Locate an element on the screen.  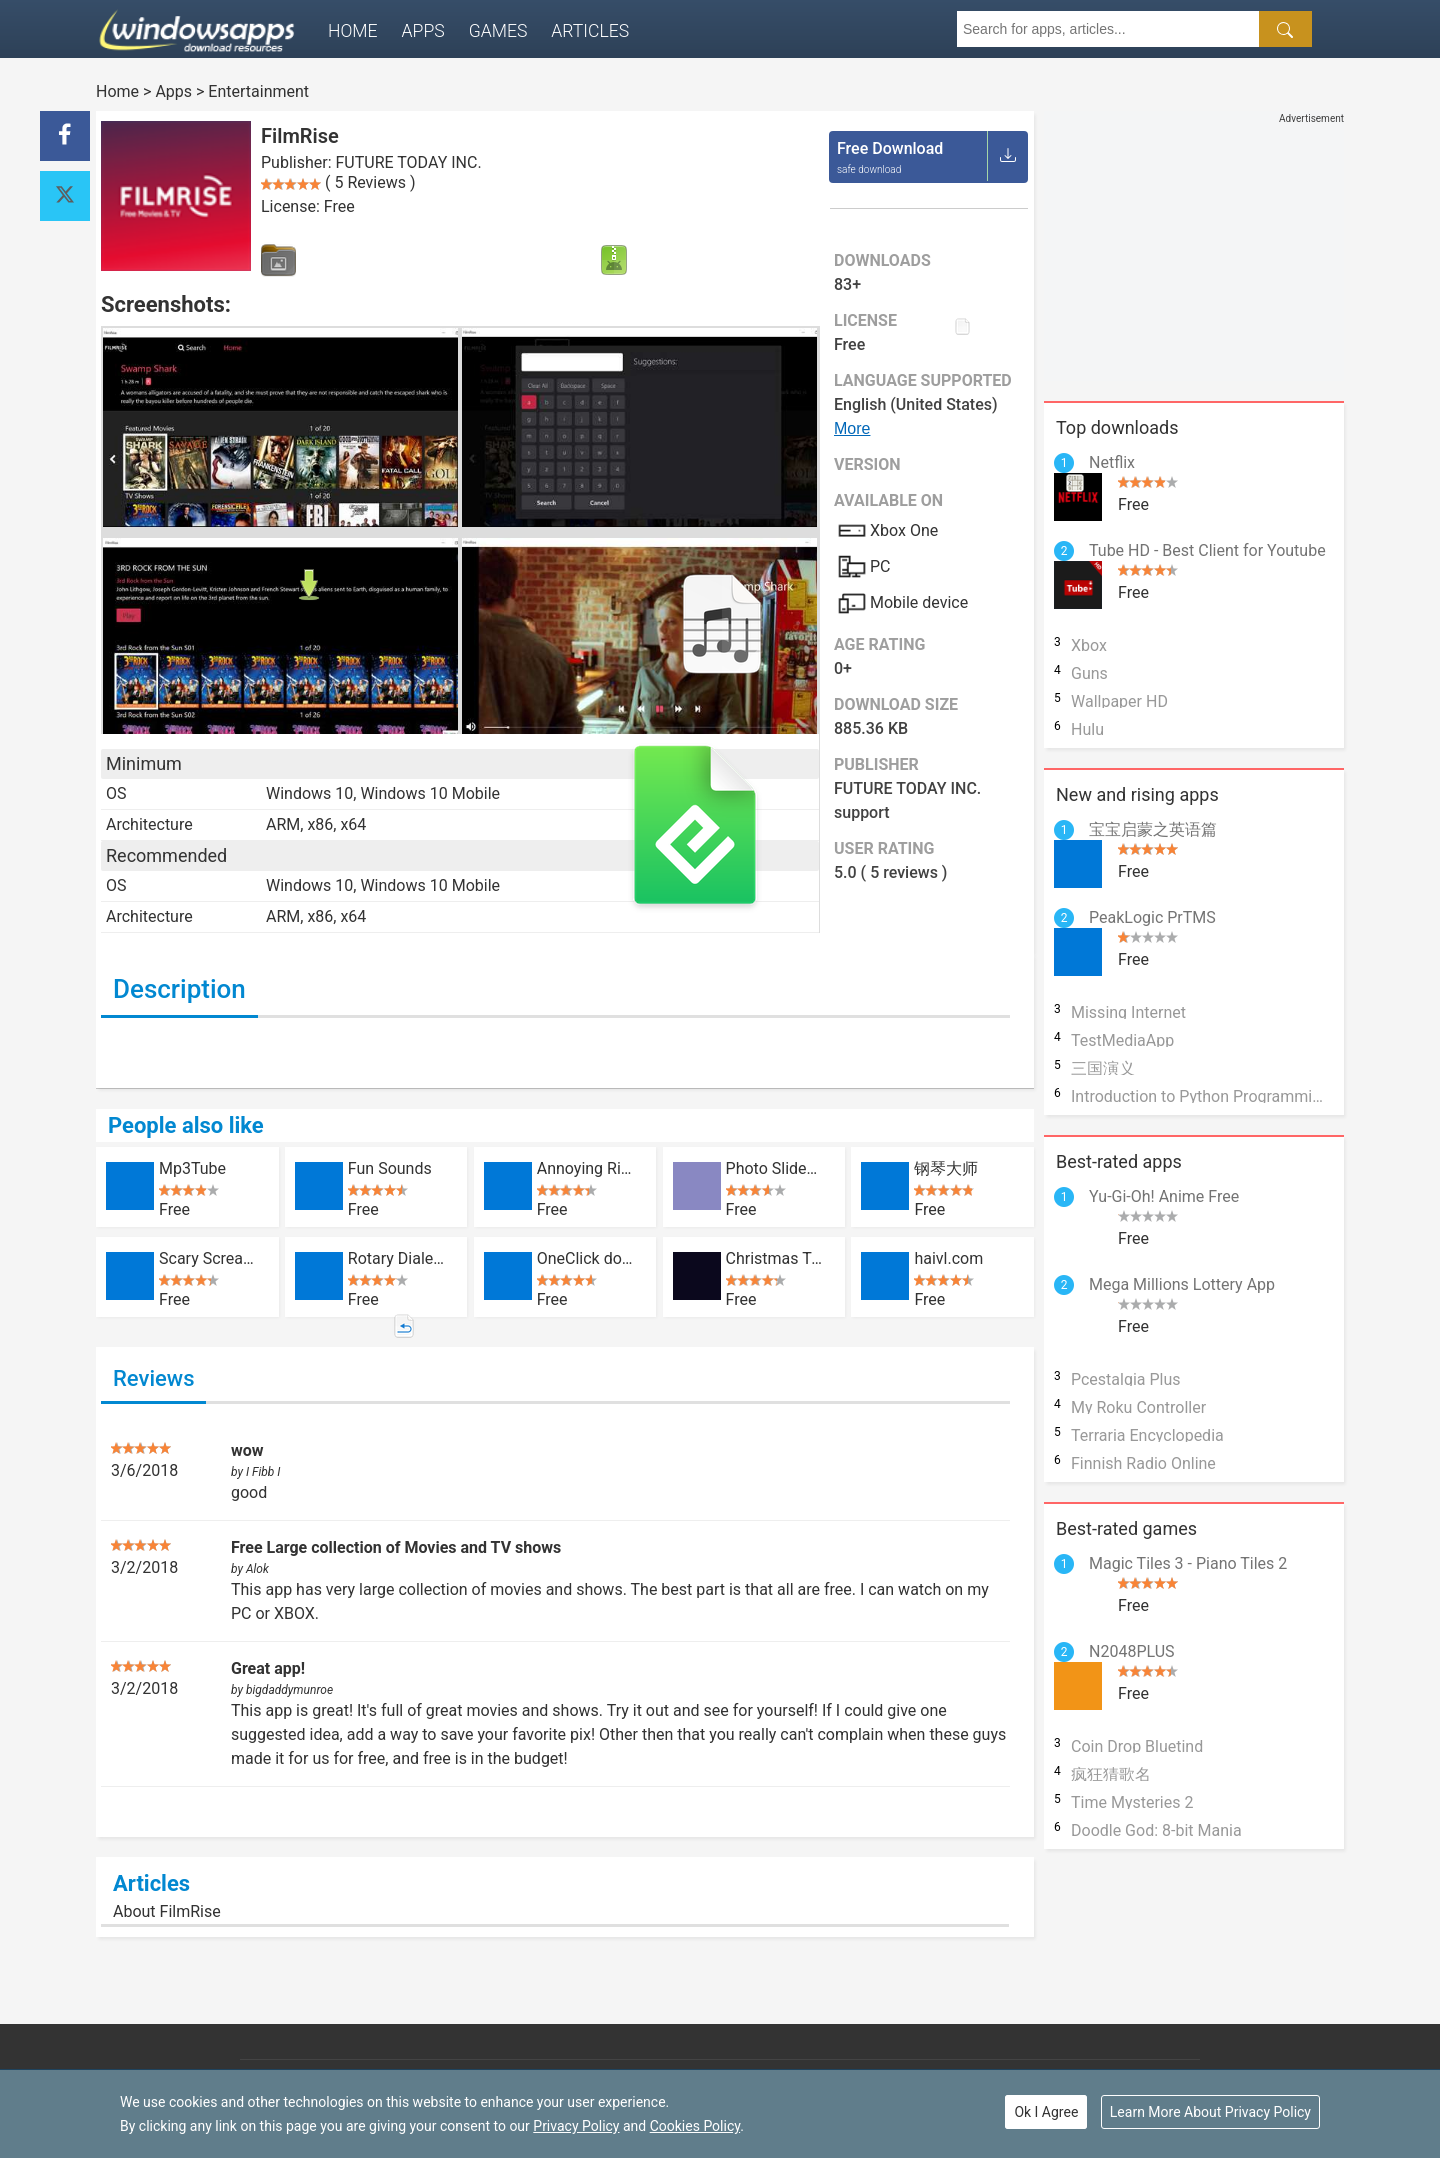
iMelody ringtone file is located at coordinates (722, 624).